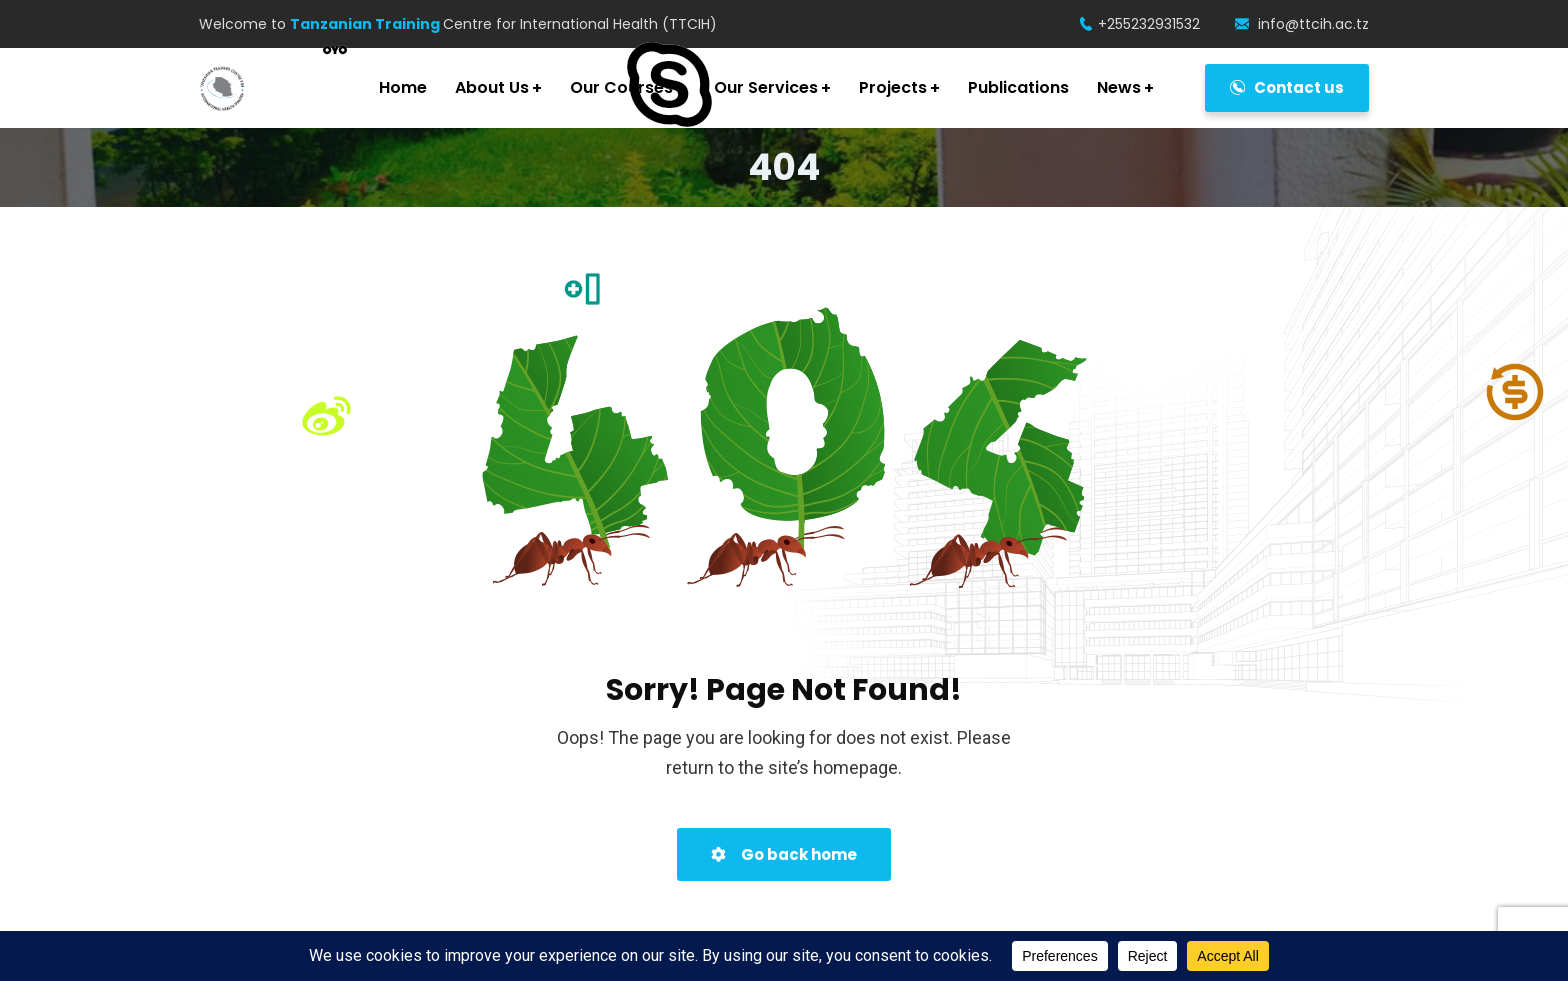  I want to click on insert a new column to the left, so click(584, 289).